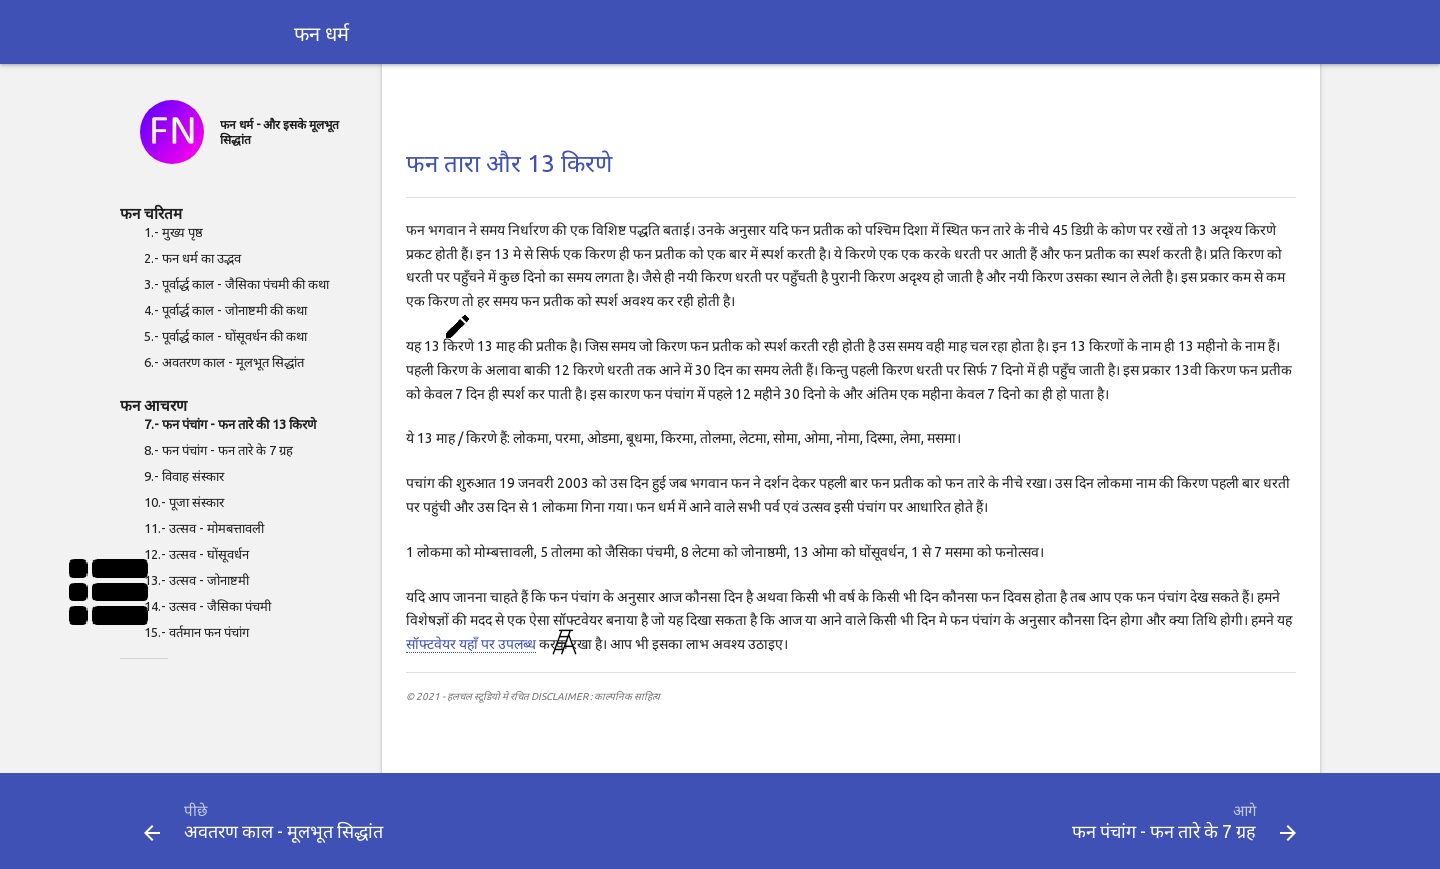 The image size is (1440, 869). What do you see at coordinates (565, 642) in the screenshot?
I see `access tools or equipment section` at bounding box center [565, 642].